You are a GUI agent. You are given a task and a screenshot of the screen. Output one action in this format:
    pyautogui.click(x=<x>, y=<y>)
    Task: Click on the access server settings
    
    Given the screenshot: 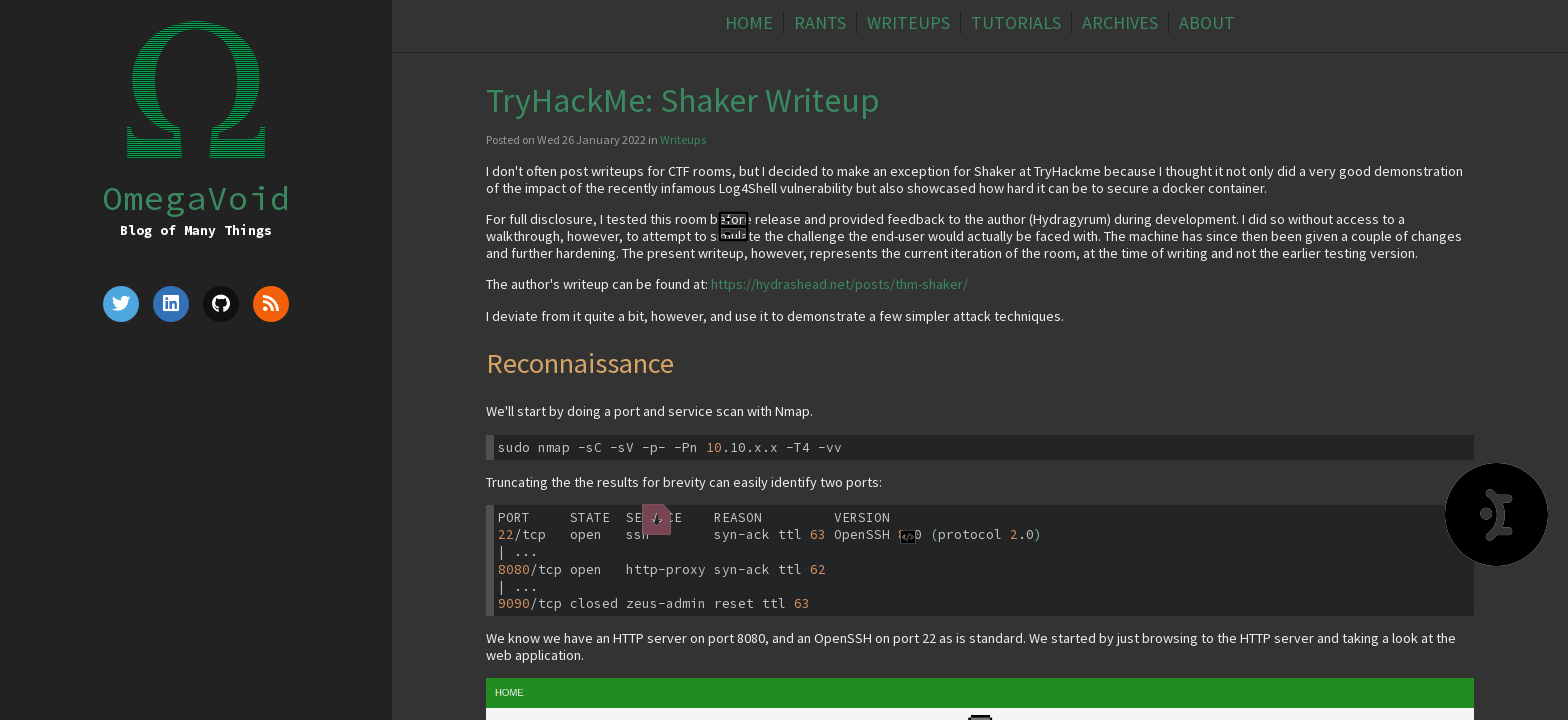 What is the action you would take?
    pyautogui.click(x=733, y=226)
    